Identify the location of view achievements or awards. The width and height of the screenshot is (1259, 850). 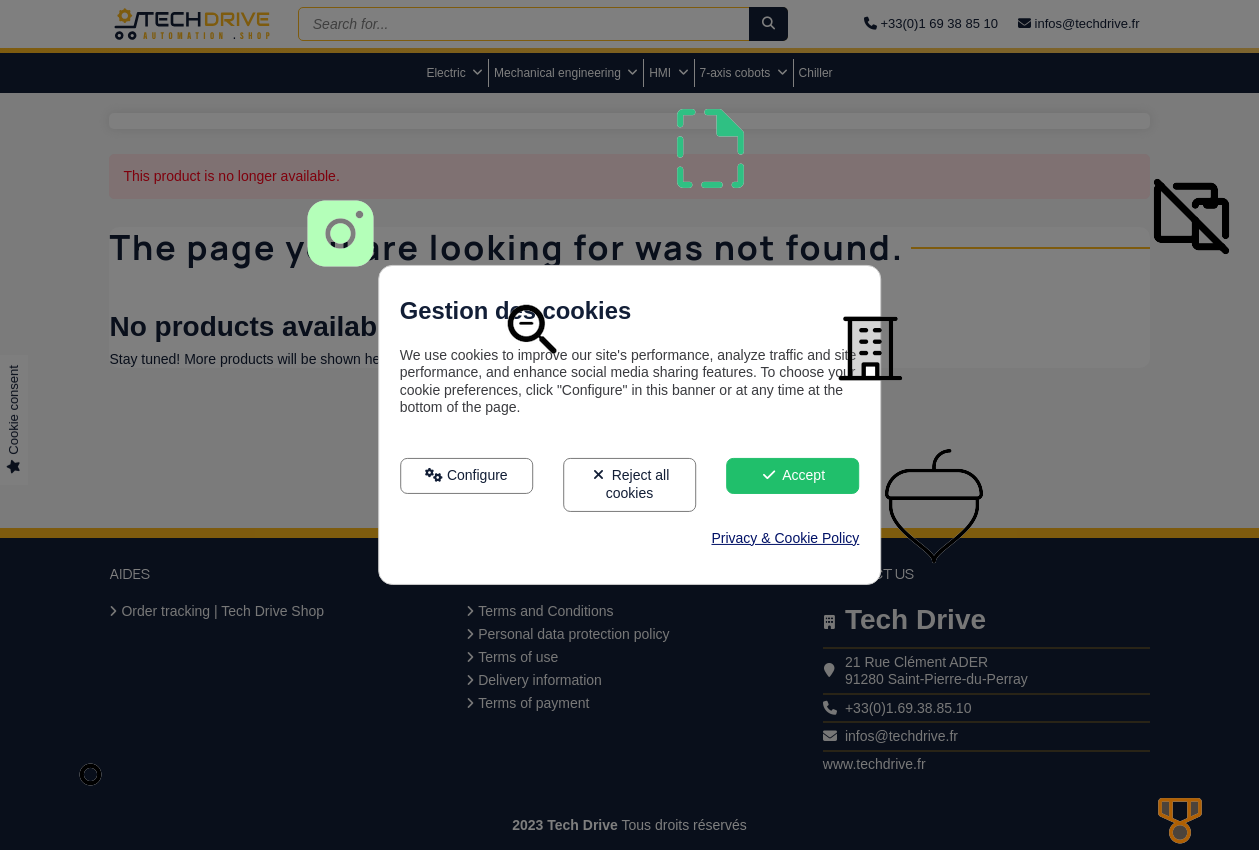
(1180, 818).